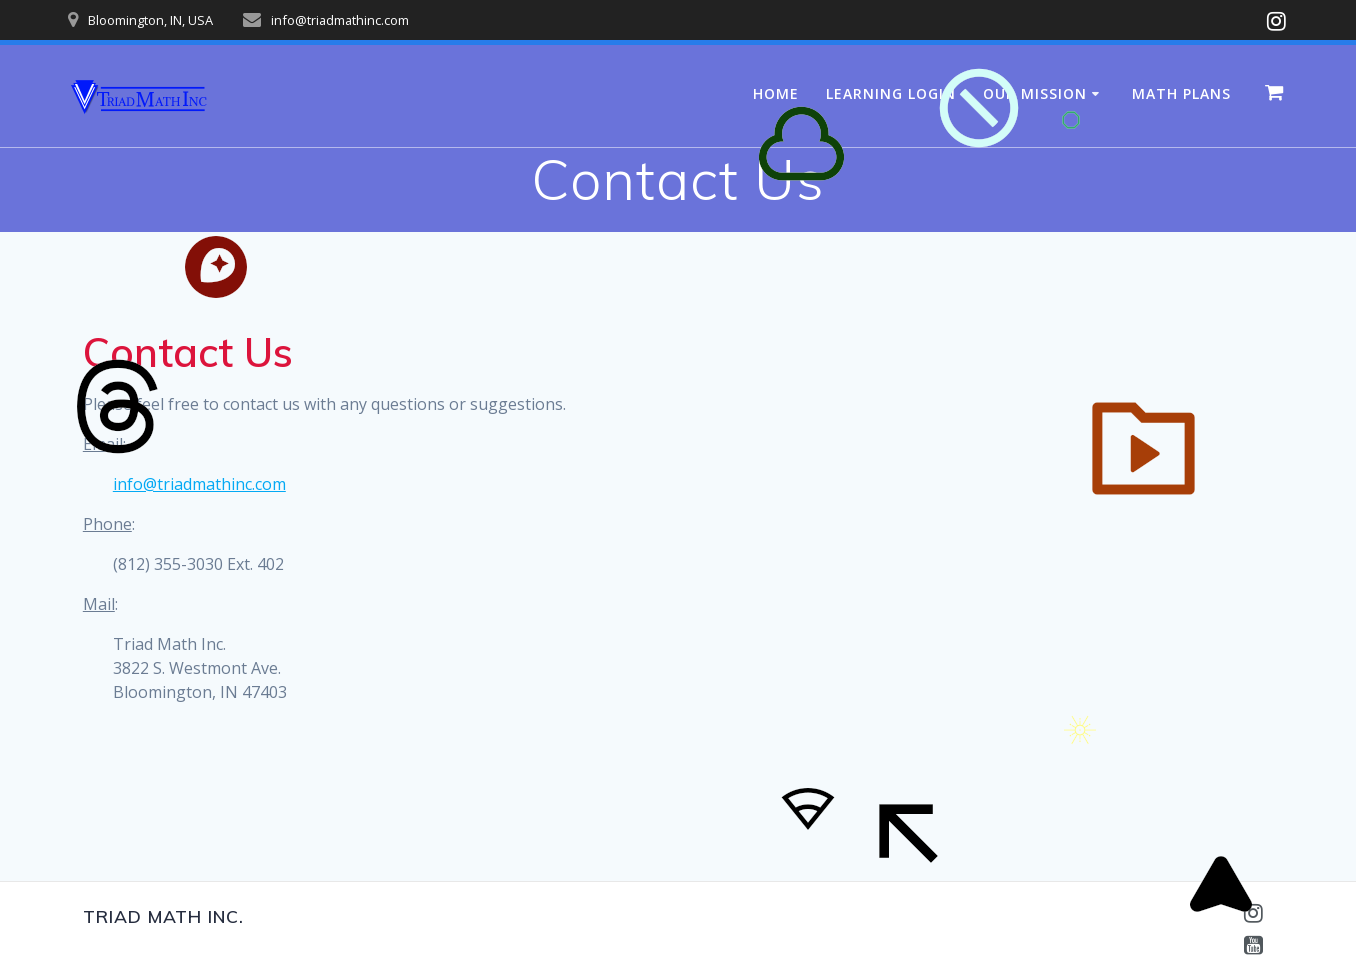 This screenshot has width=1356, height=975. I want to click on tokio async runtime for rust logo, so click(1080, 730).